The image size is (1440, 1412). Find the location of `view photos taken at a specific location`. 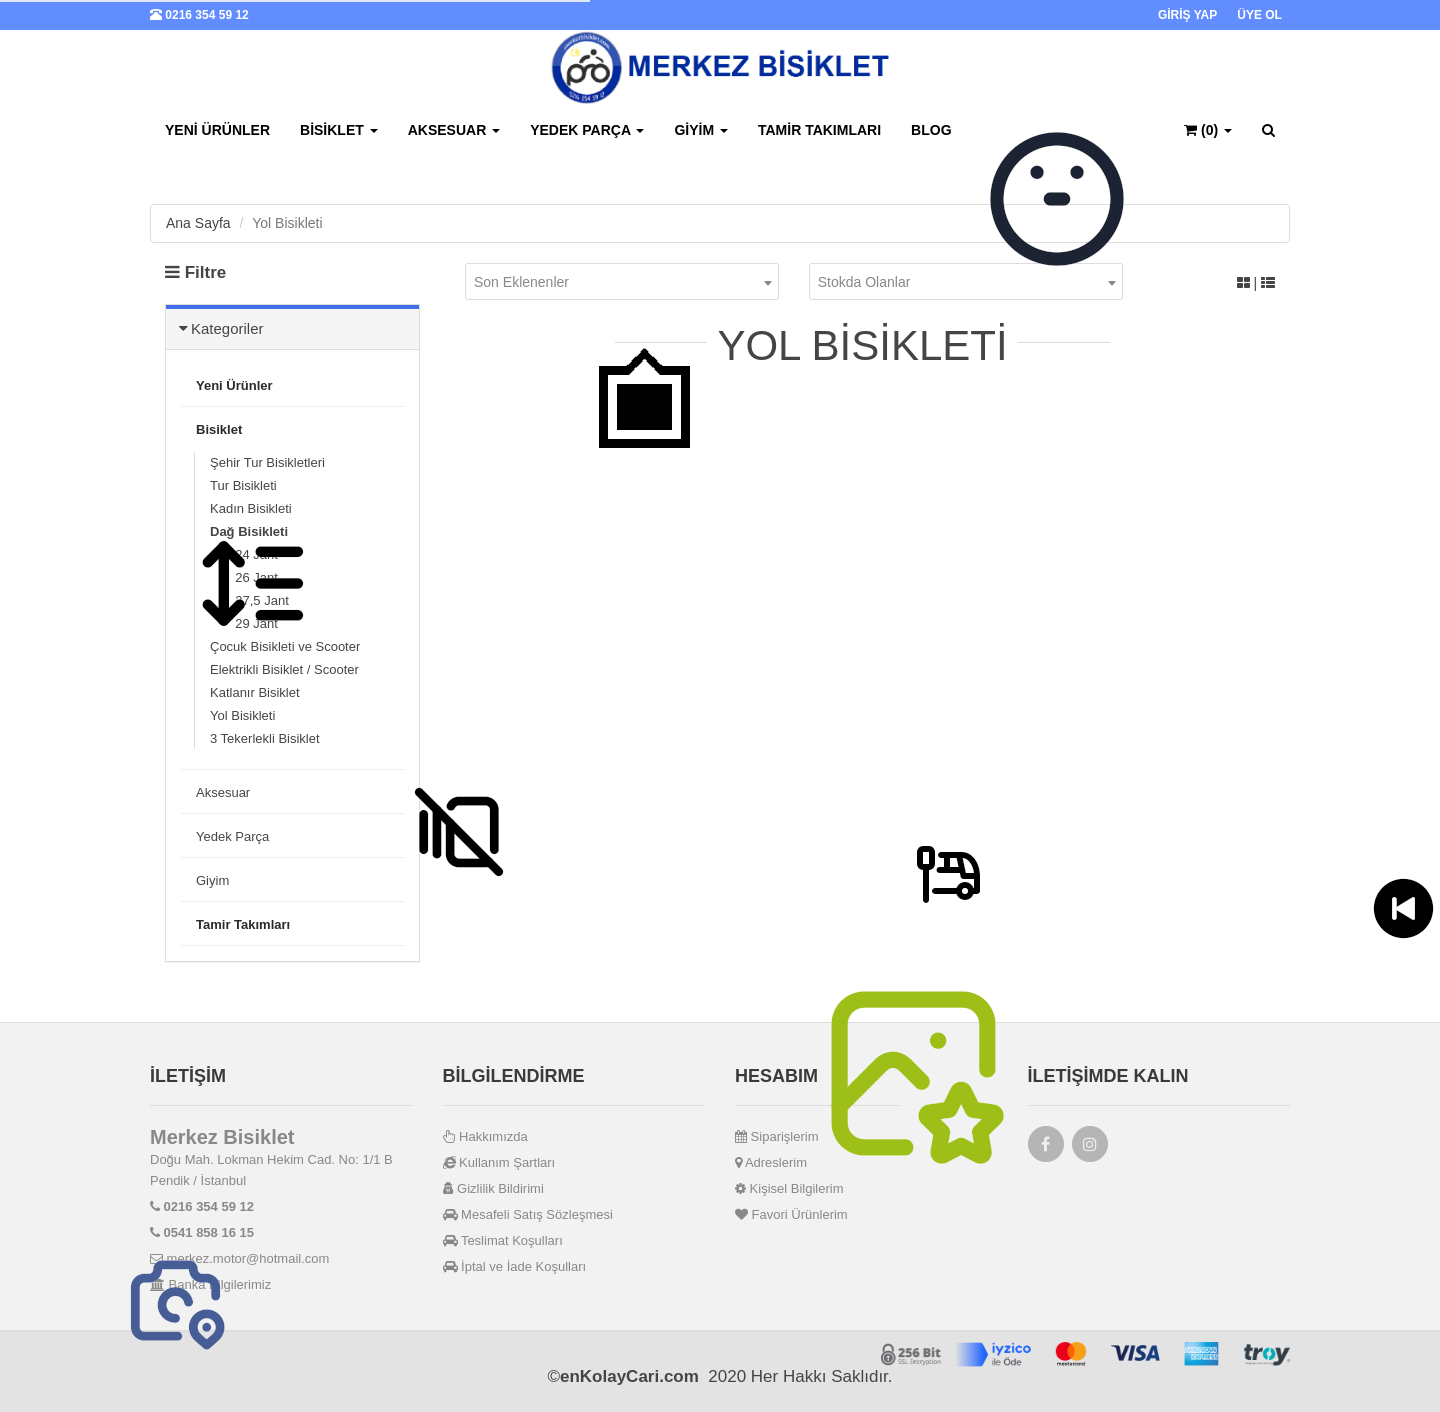

view photos taken at a specific location is located at coordinates (175, 1300).